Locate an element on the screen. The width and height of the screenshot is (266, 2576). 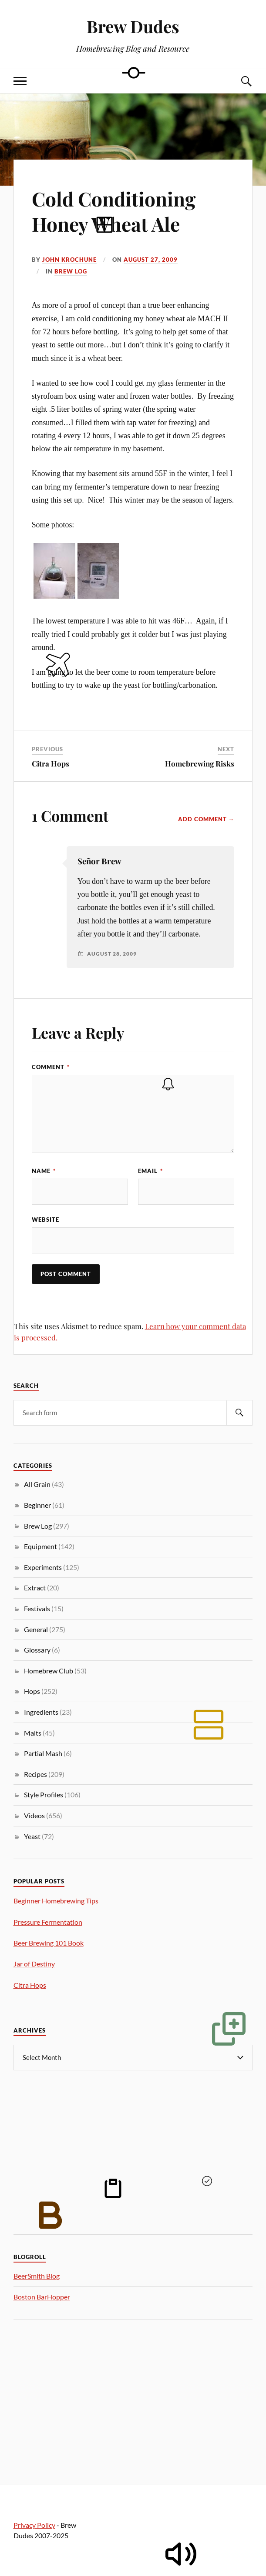
paste copied content from clipboard is located at coordinates (113, 2188).